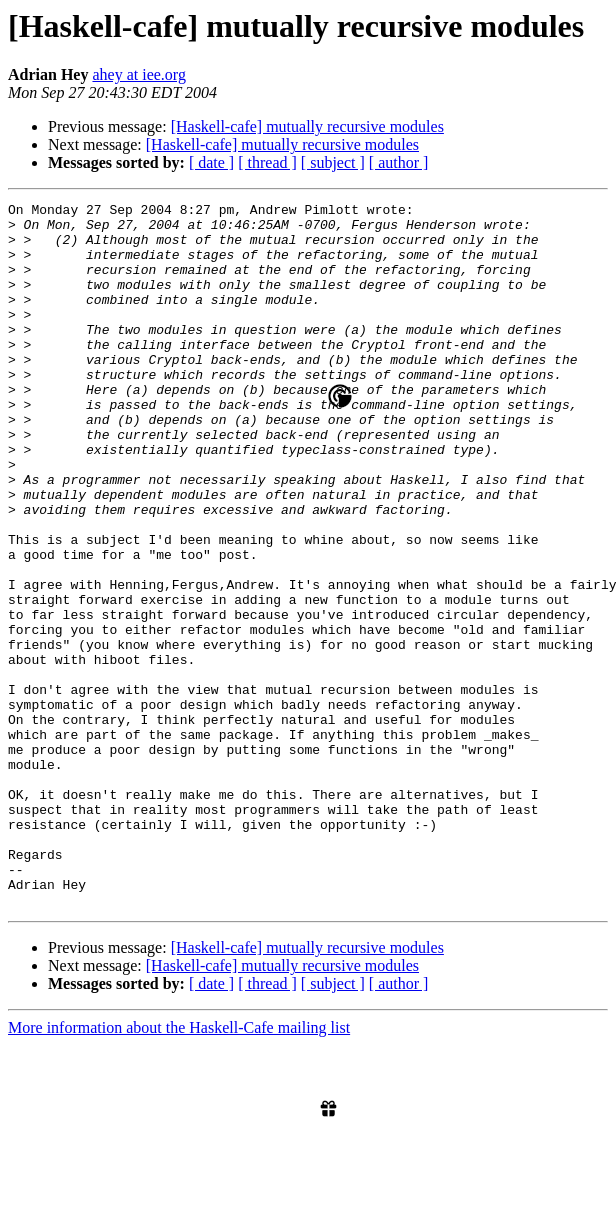 Image resolution: width=616 pixels, height=1223 pixels. Describe the element at coordinates (340, 396) in the screenshot. I see `scan for nearby devices or networks` at that location.